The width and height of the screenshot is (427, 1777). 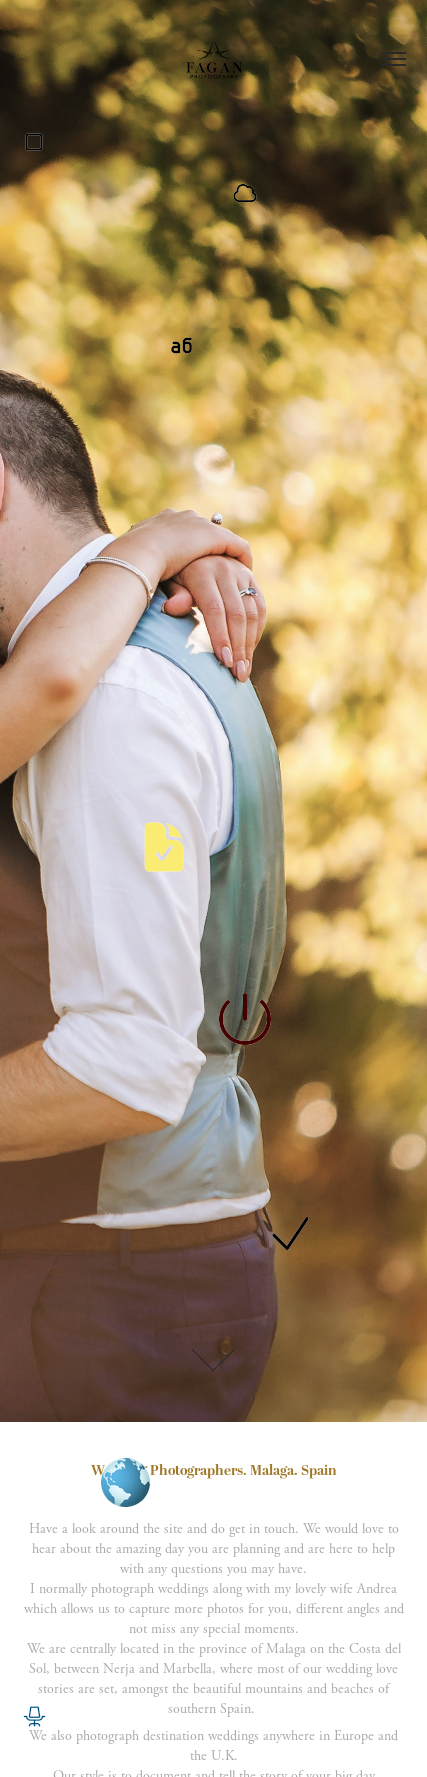 I want to click on access workspace or office settings, so click(x=34, y=1716).